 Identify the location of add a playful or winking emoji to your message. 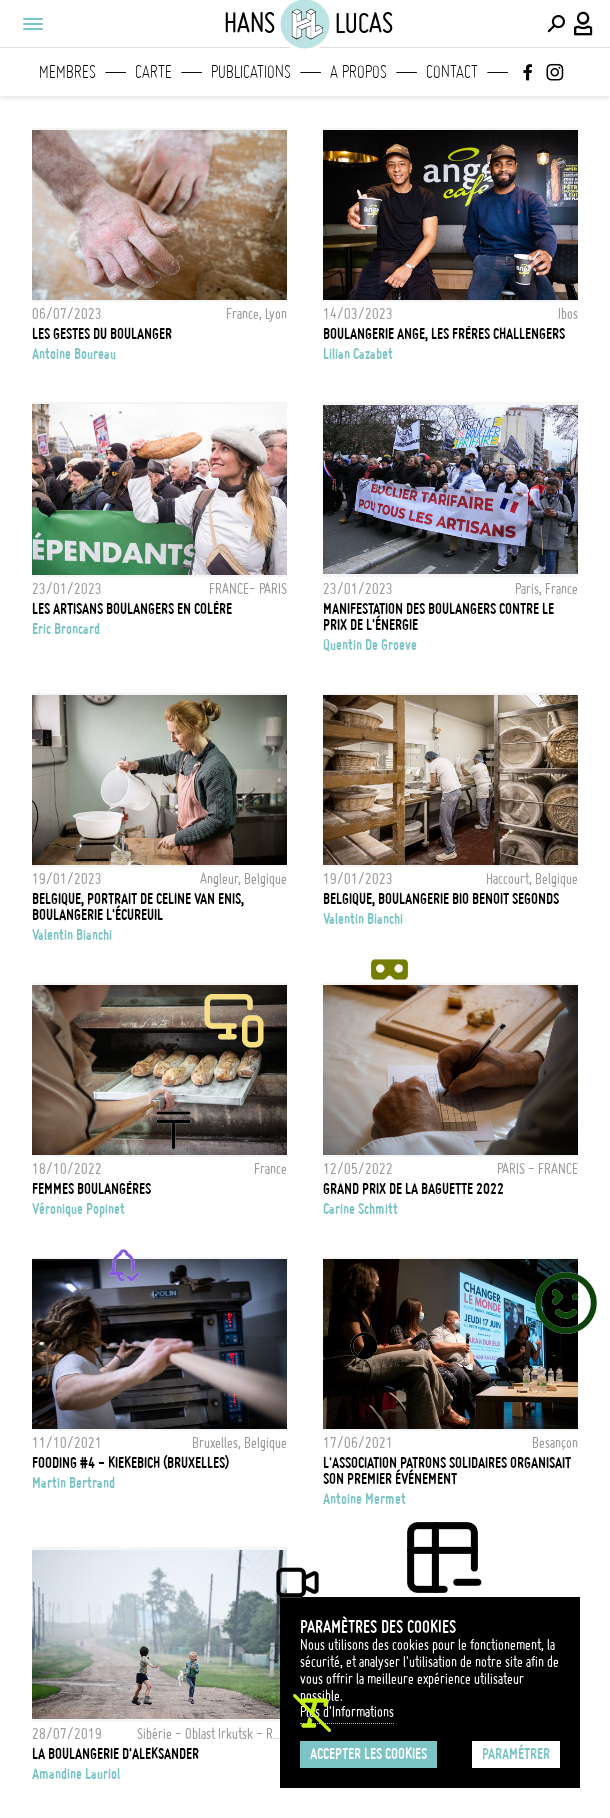
(566, 1303).